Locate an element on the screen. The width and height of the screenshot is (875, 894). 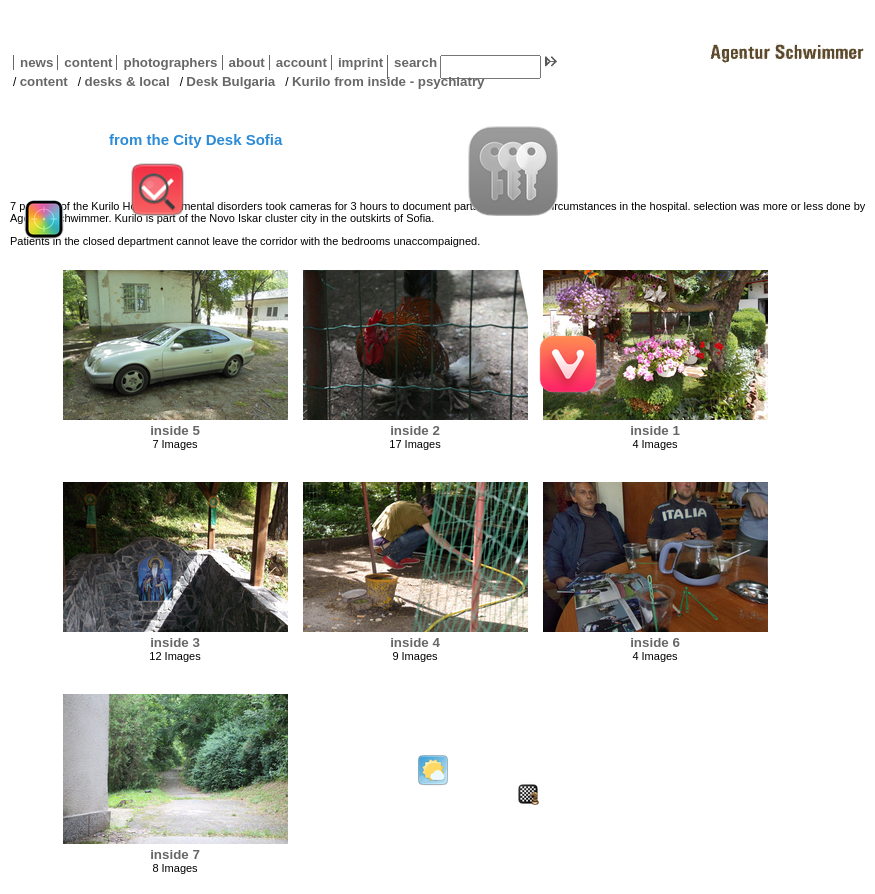
open system configuration tool is located at coordinates (157, 189).